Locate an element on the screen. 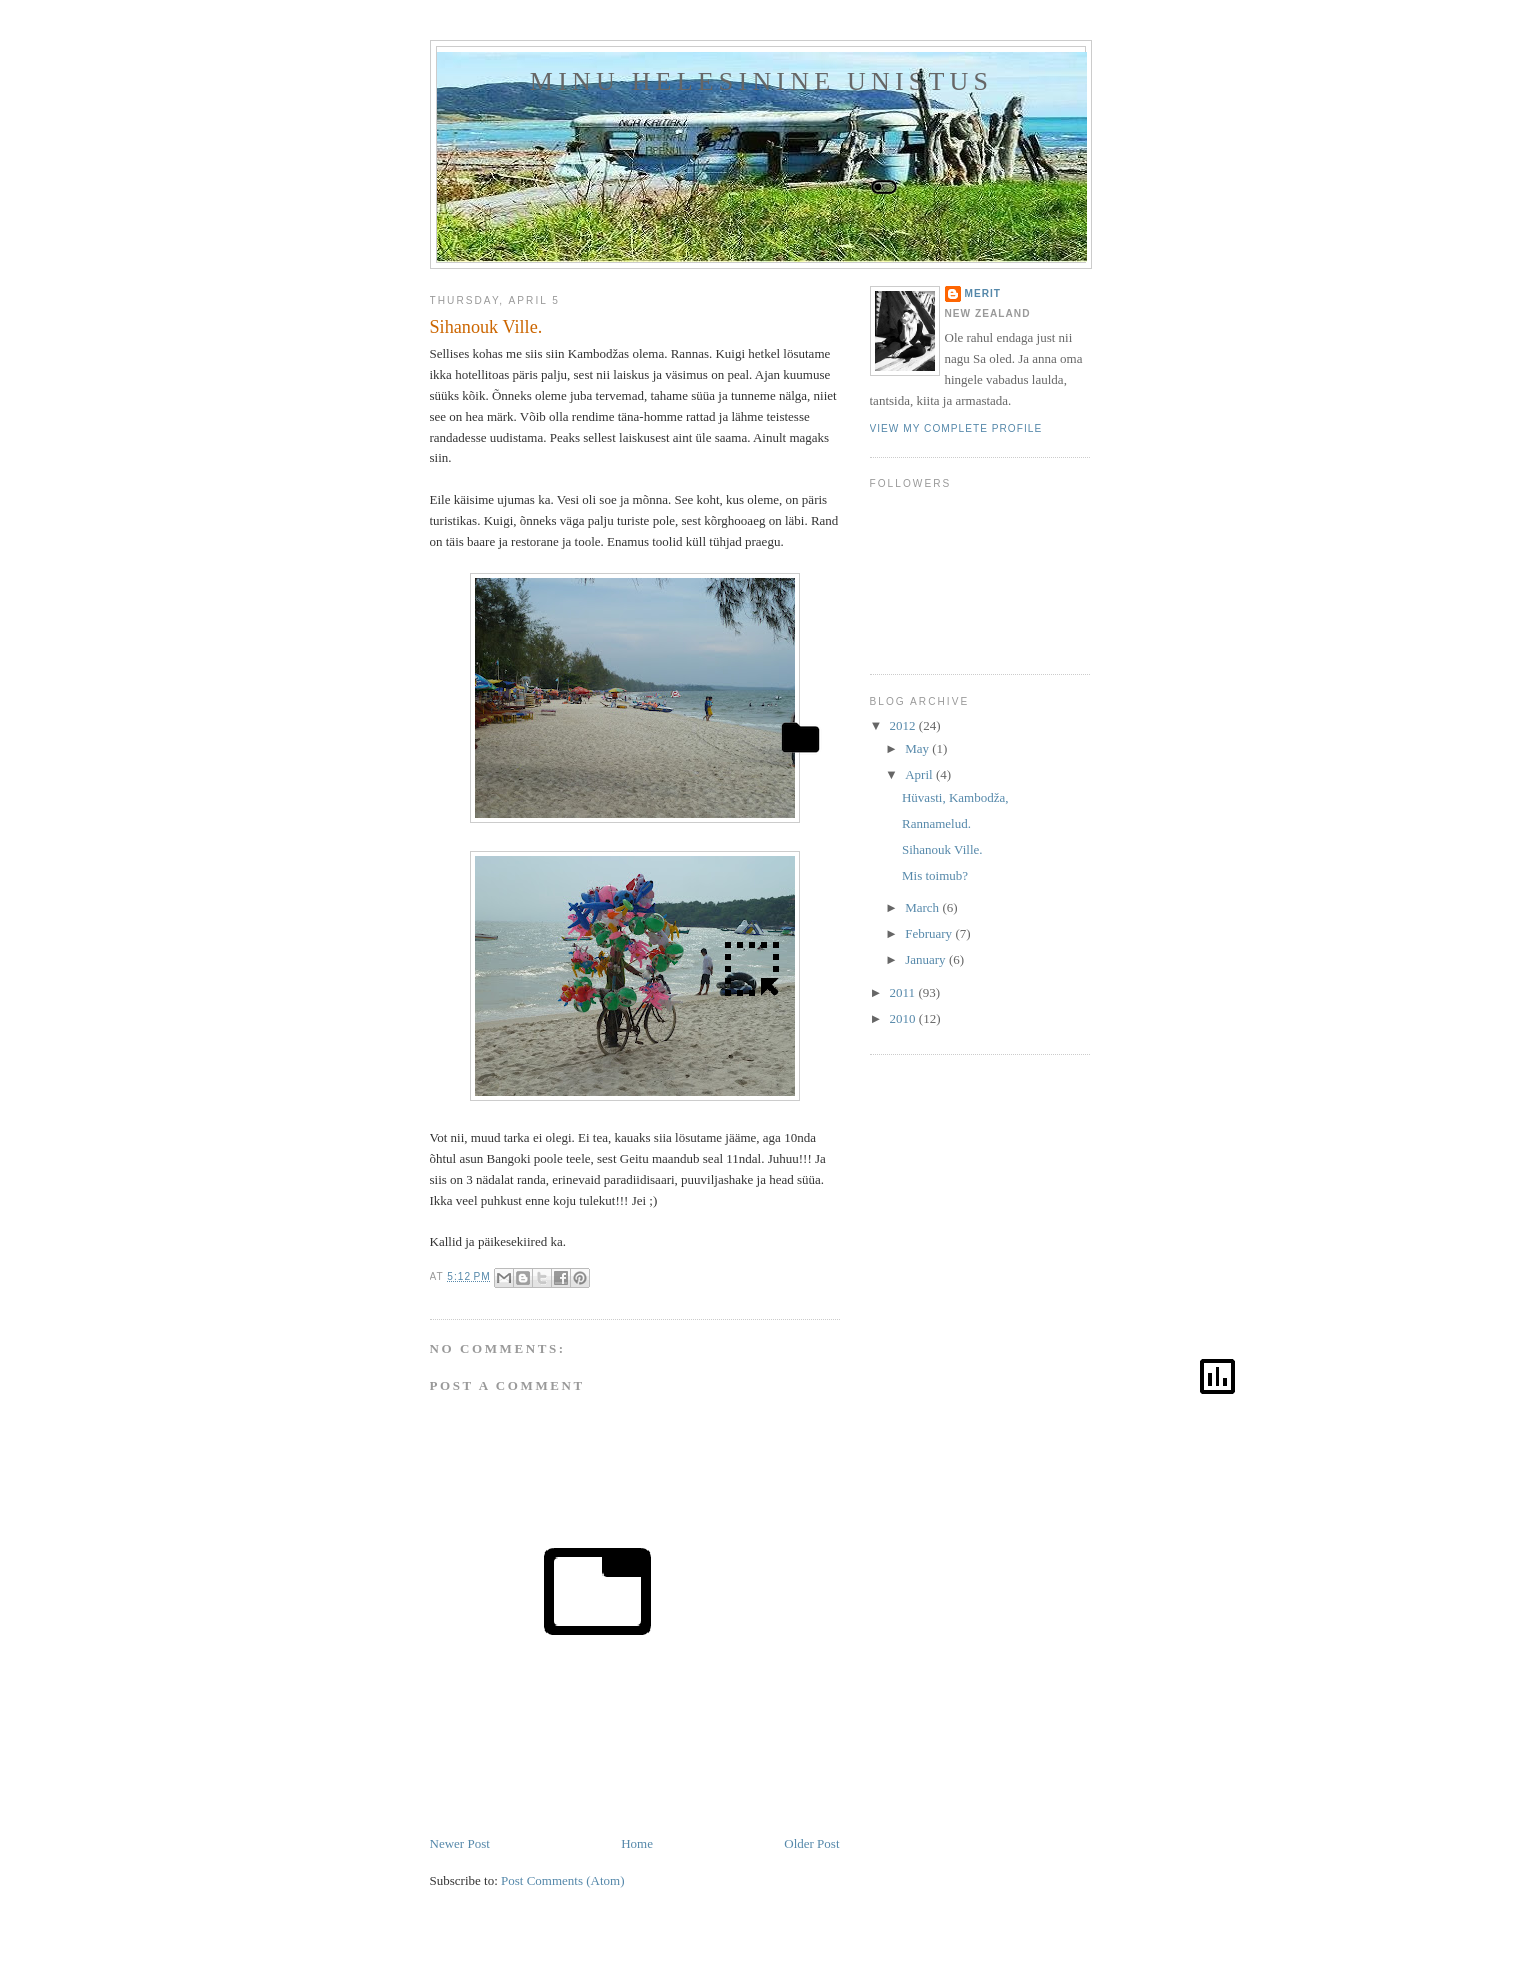 Image resolution: width=1519 pixels, height=1977 pixels. select or highlight an area is located at coordinates (752, 969).